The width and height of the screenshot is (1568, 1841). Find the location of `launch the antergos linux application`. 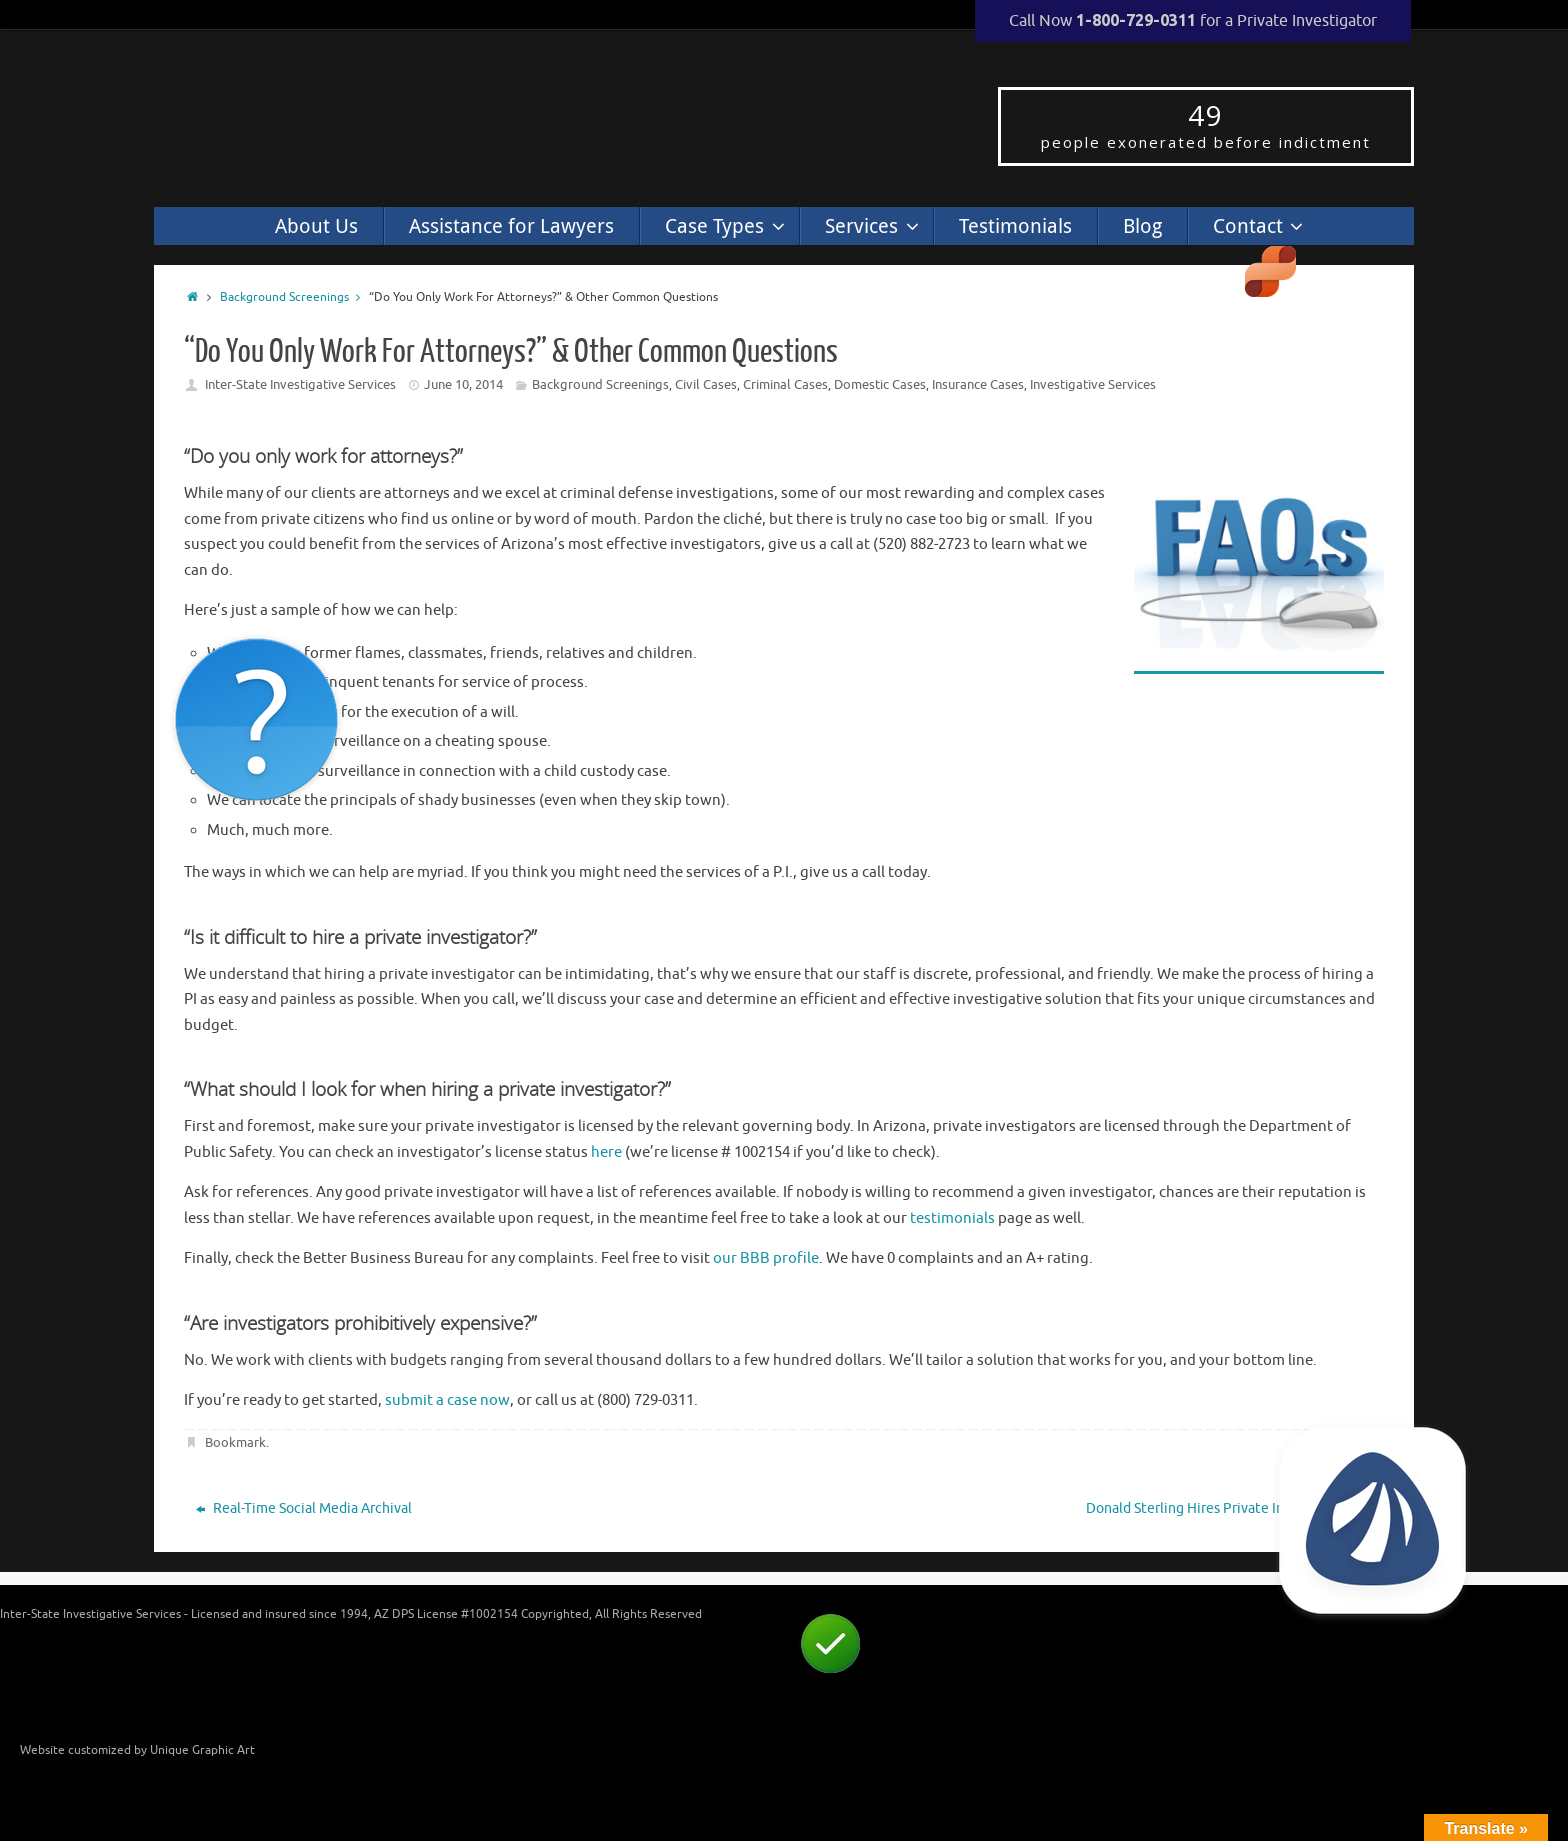

launch the antergos linux application is located at coordinates (1372, 1520).